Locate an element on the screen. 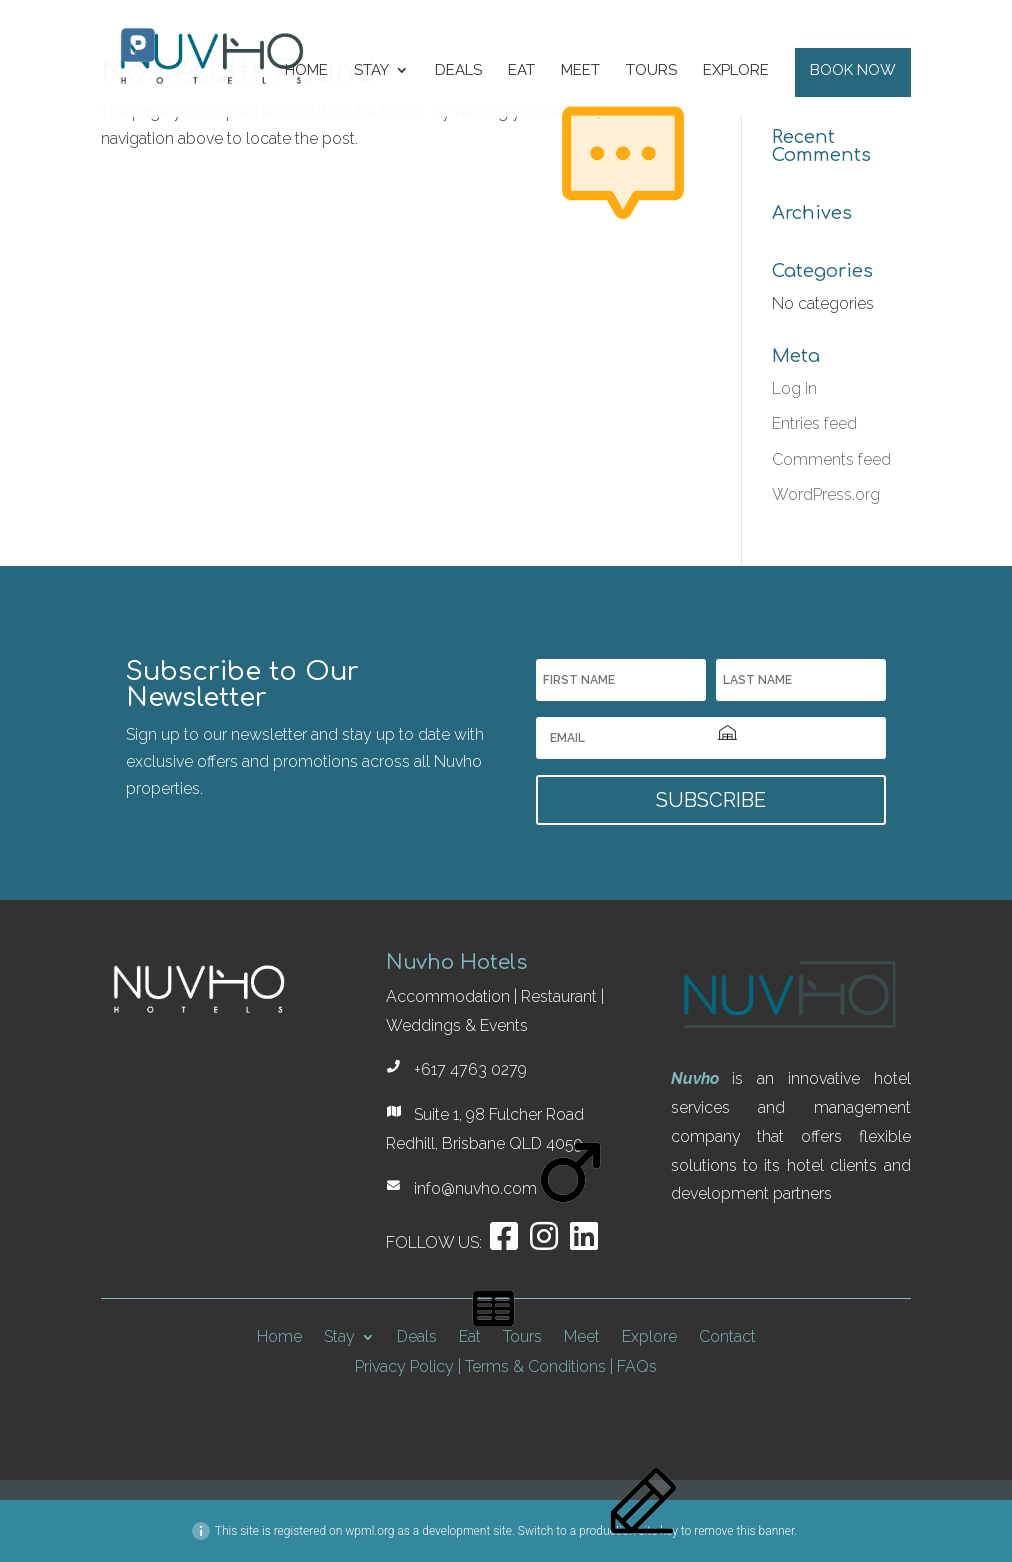  find nearby parking locations is located at coordinates (138, 45).